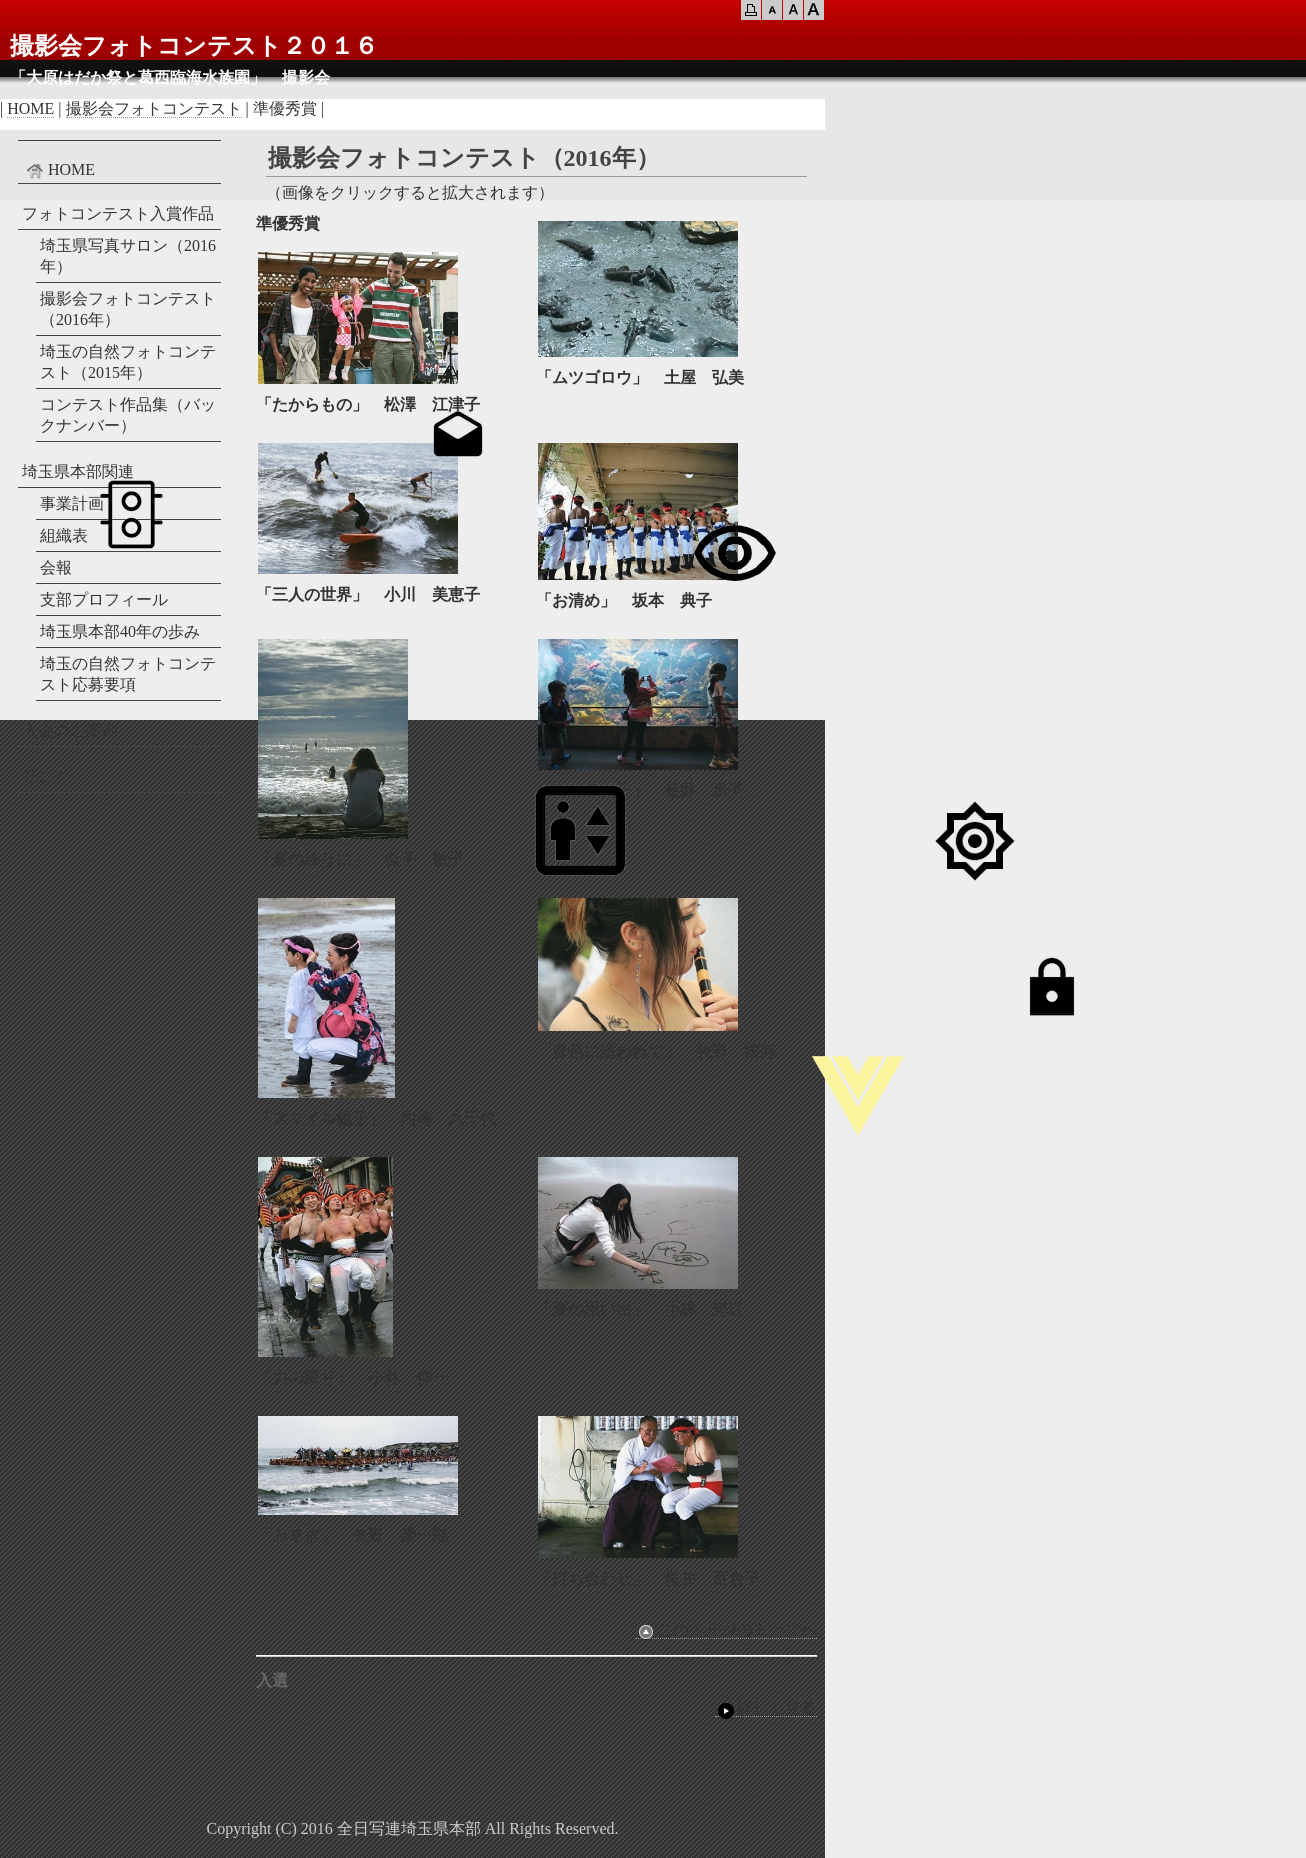 This screenshot has height=1858, width=1306. I want to click on indicates elevator access or location, so click(580, 830).